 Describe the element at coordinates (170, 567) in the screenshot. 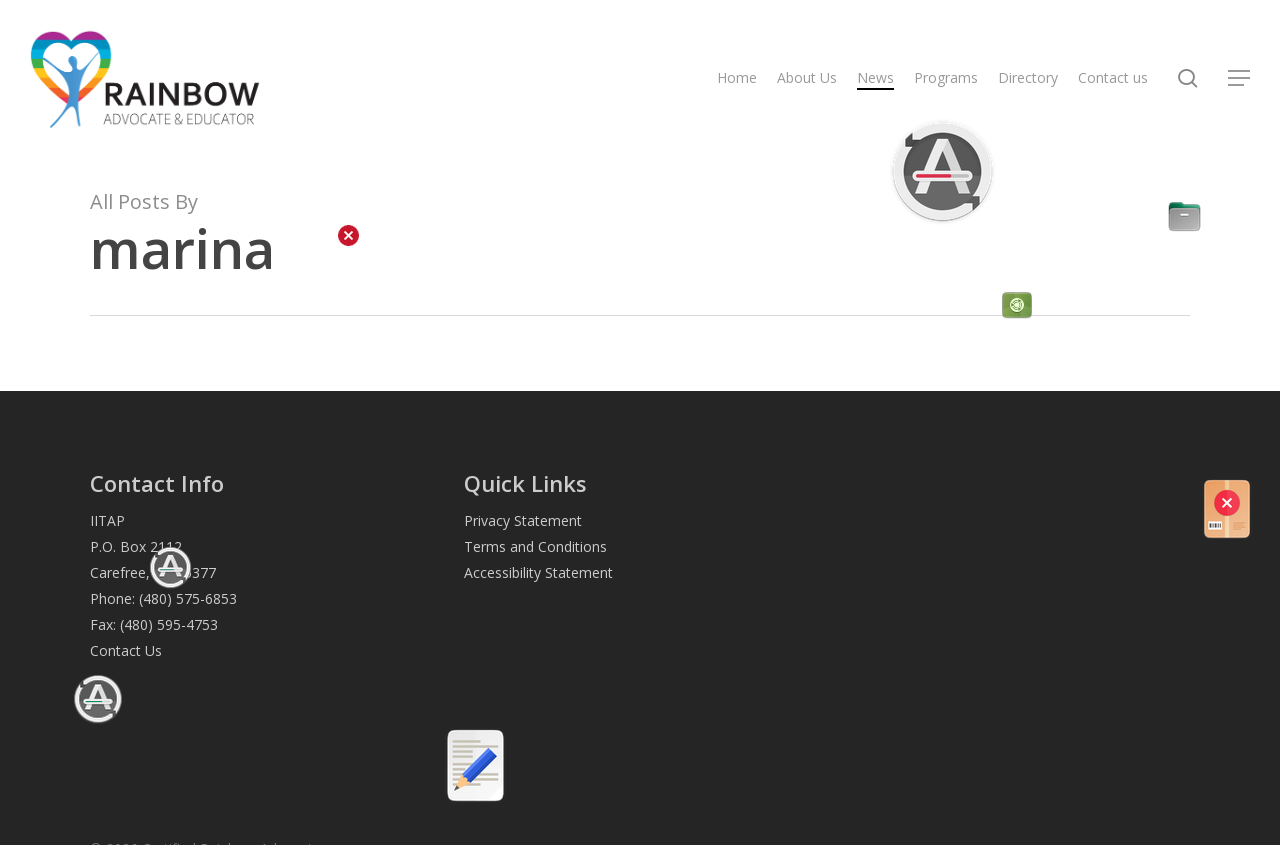

I see `open the software update manager` at that location.